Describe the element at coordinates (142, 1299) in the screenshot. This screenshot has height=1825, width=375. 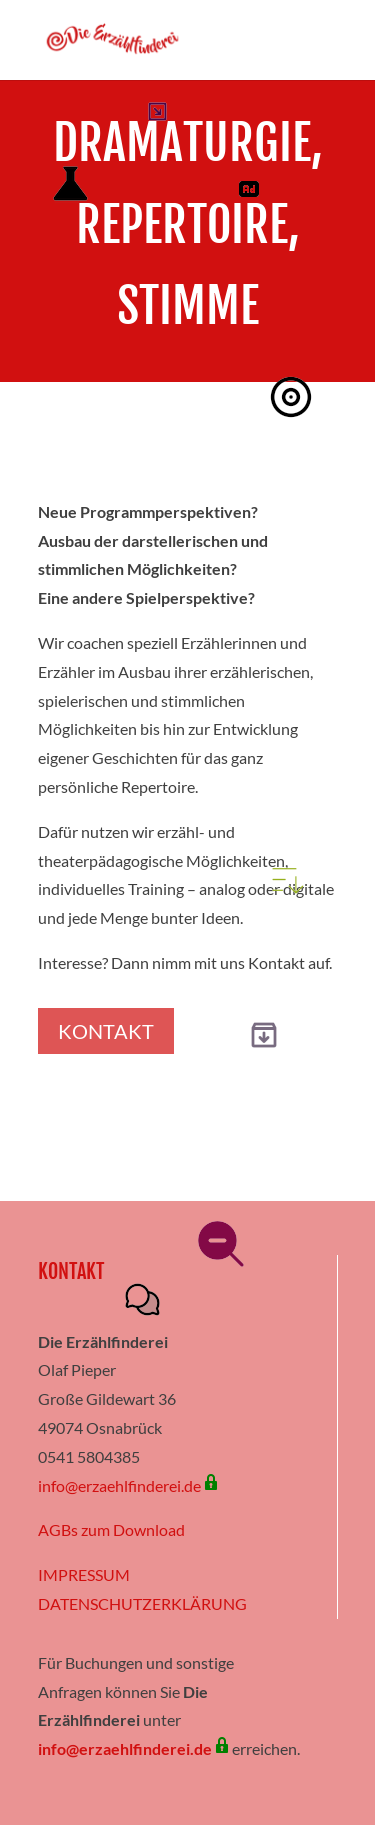
I see `open chat or messaging` at that location.